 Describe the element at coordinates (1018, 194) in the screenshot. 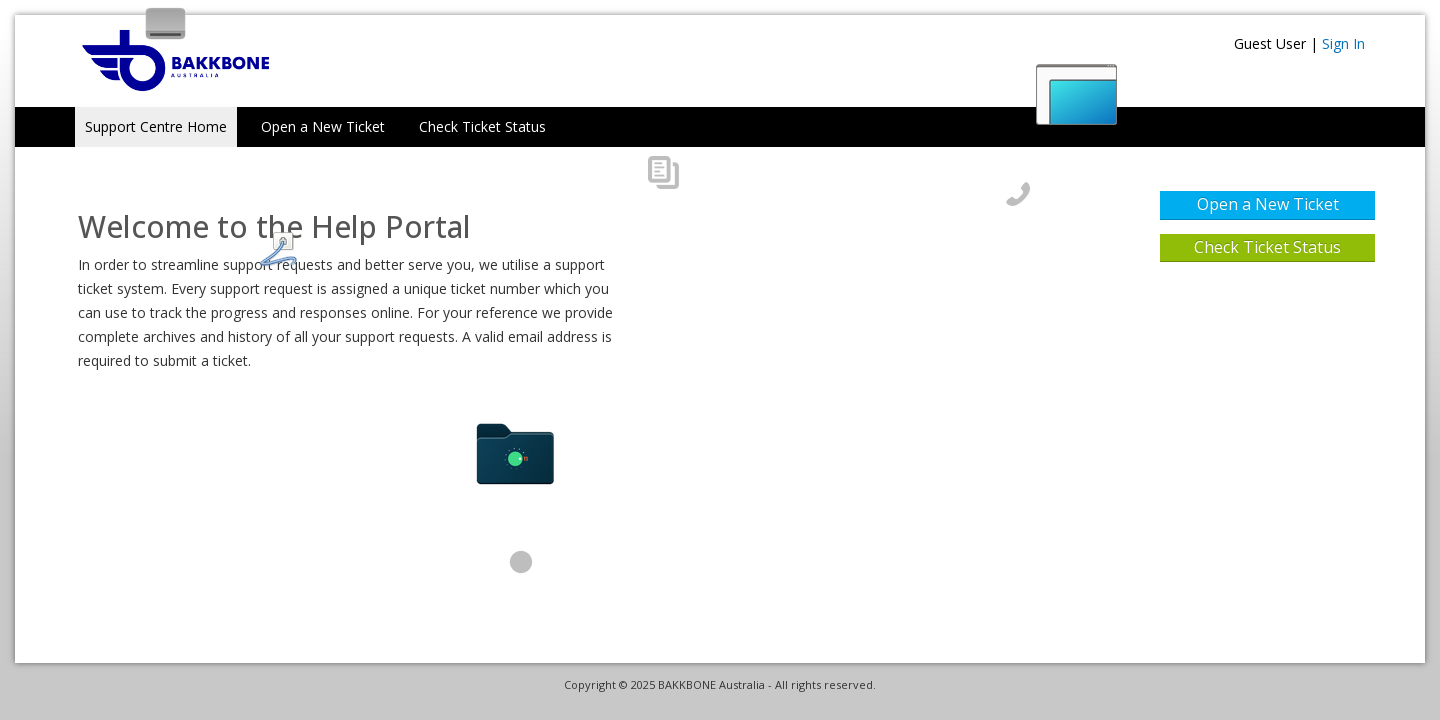

I see `start a phone call` at that location.